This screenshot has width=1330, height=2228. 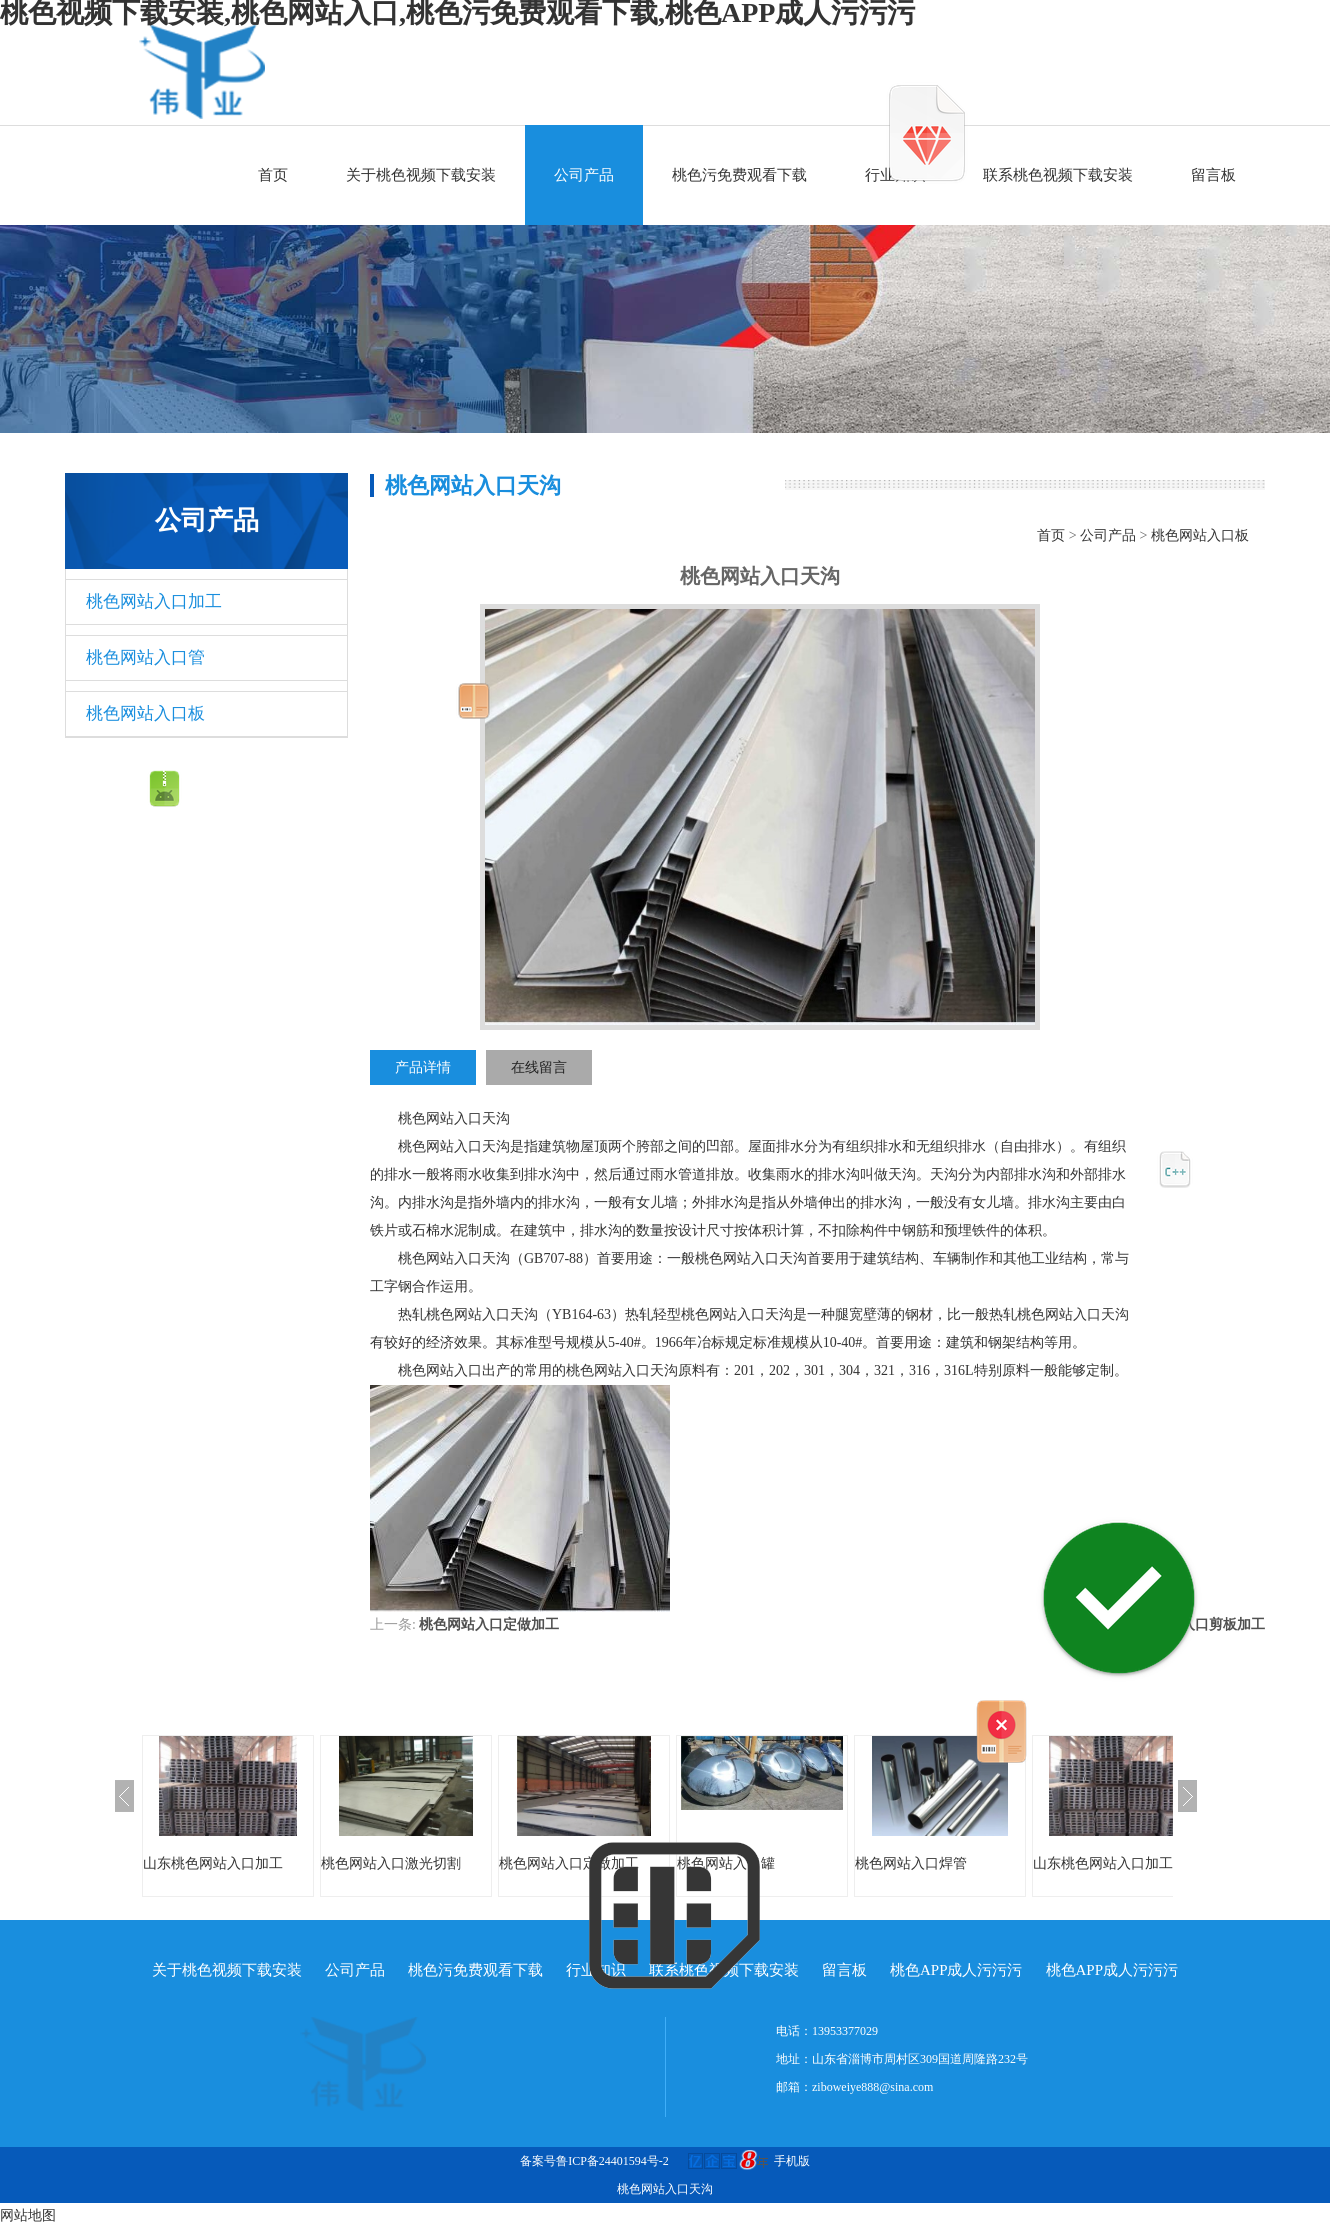 What do you see at coordinates (927, 133) in the screenshot?
I see `a ruby programming language source file` at bounding box center [927, 133].